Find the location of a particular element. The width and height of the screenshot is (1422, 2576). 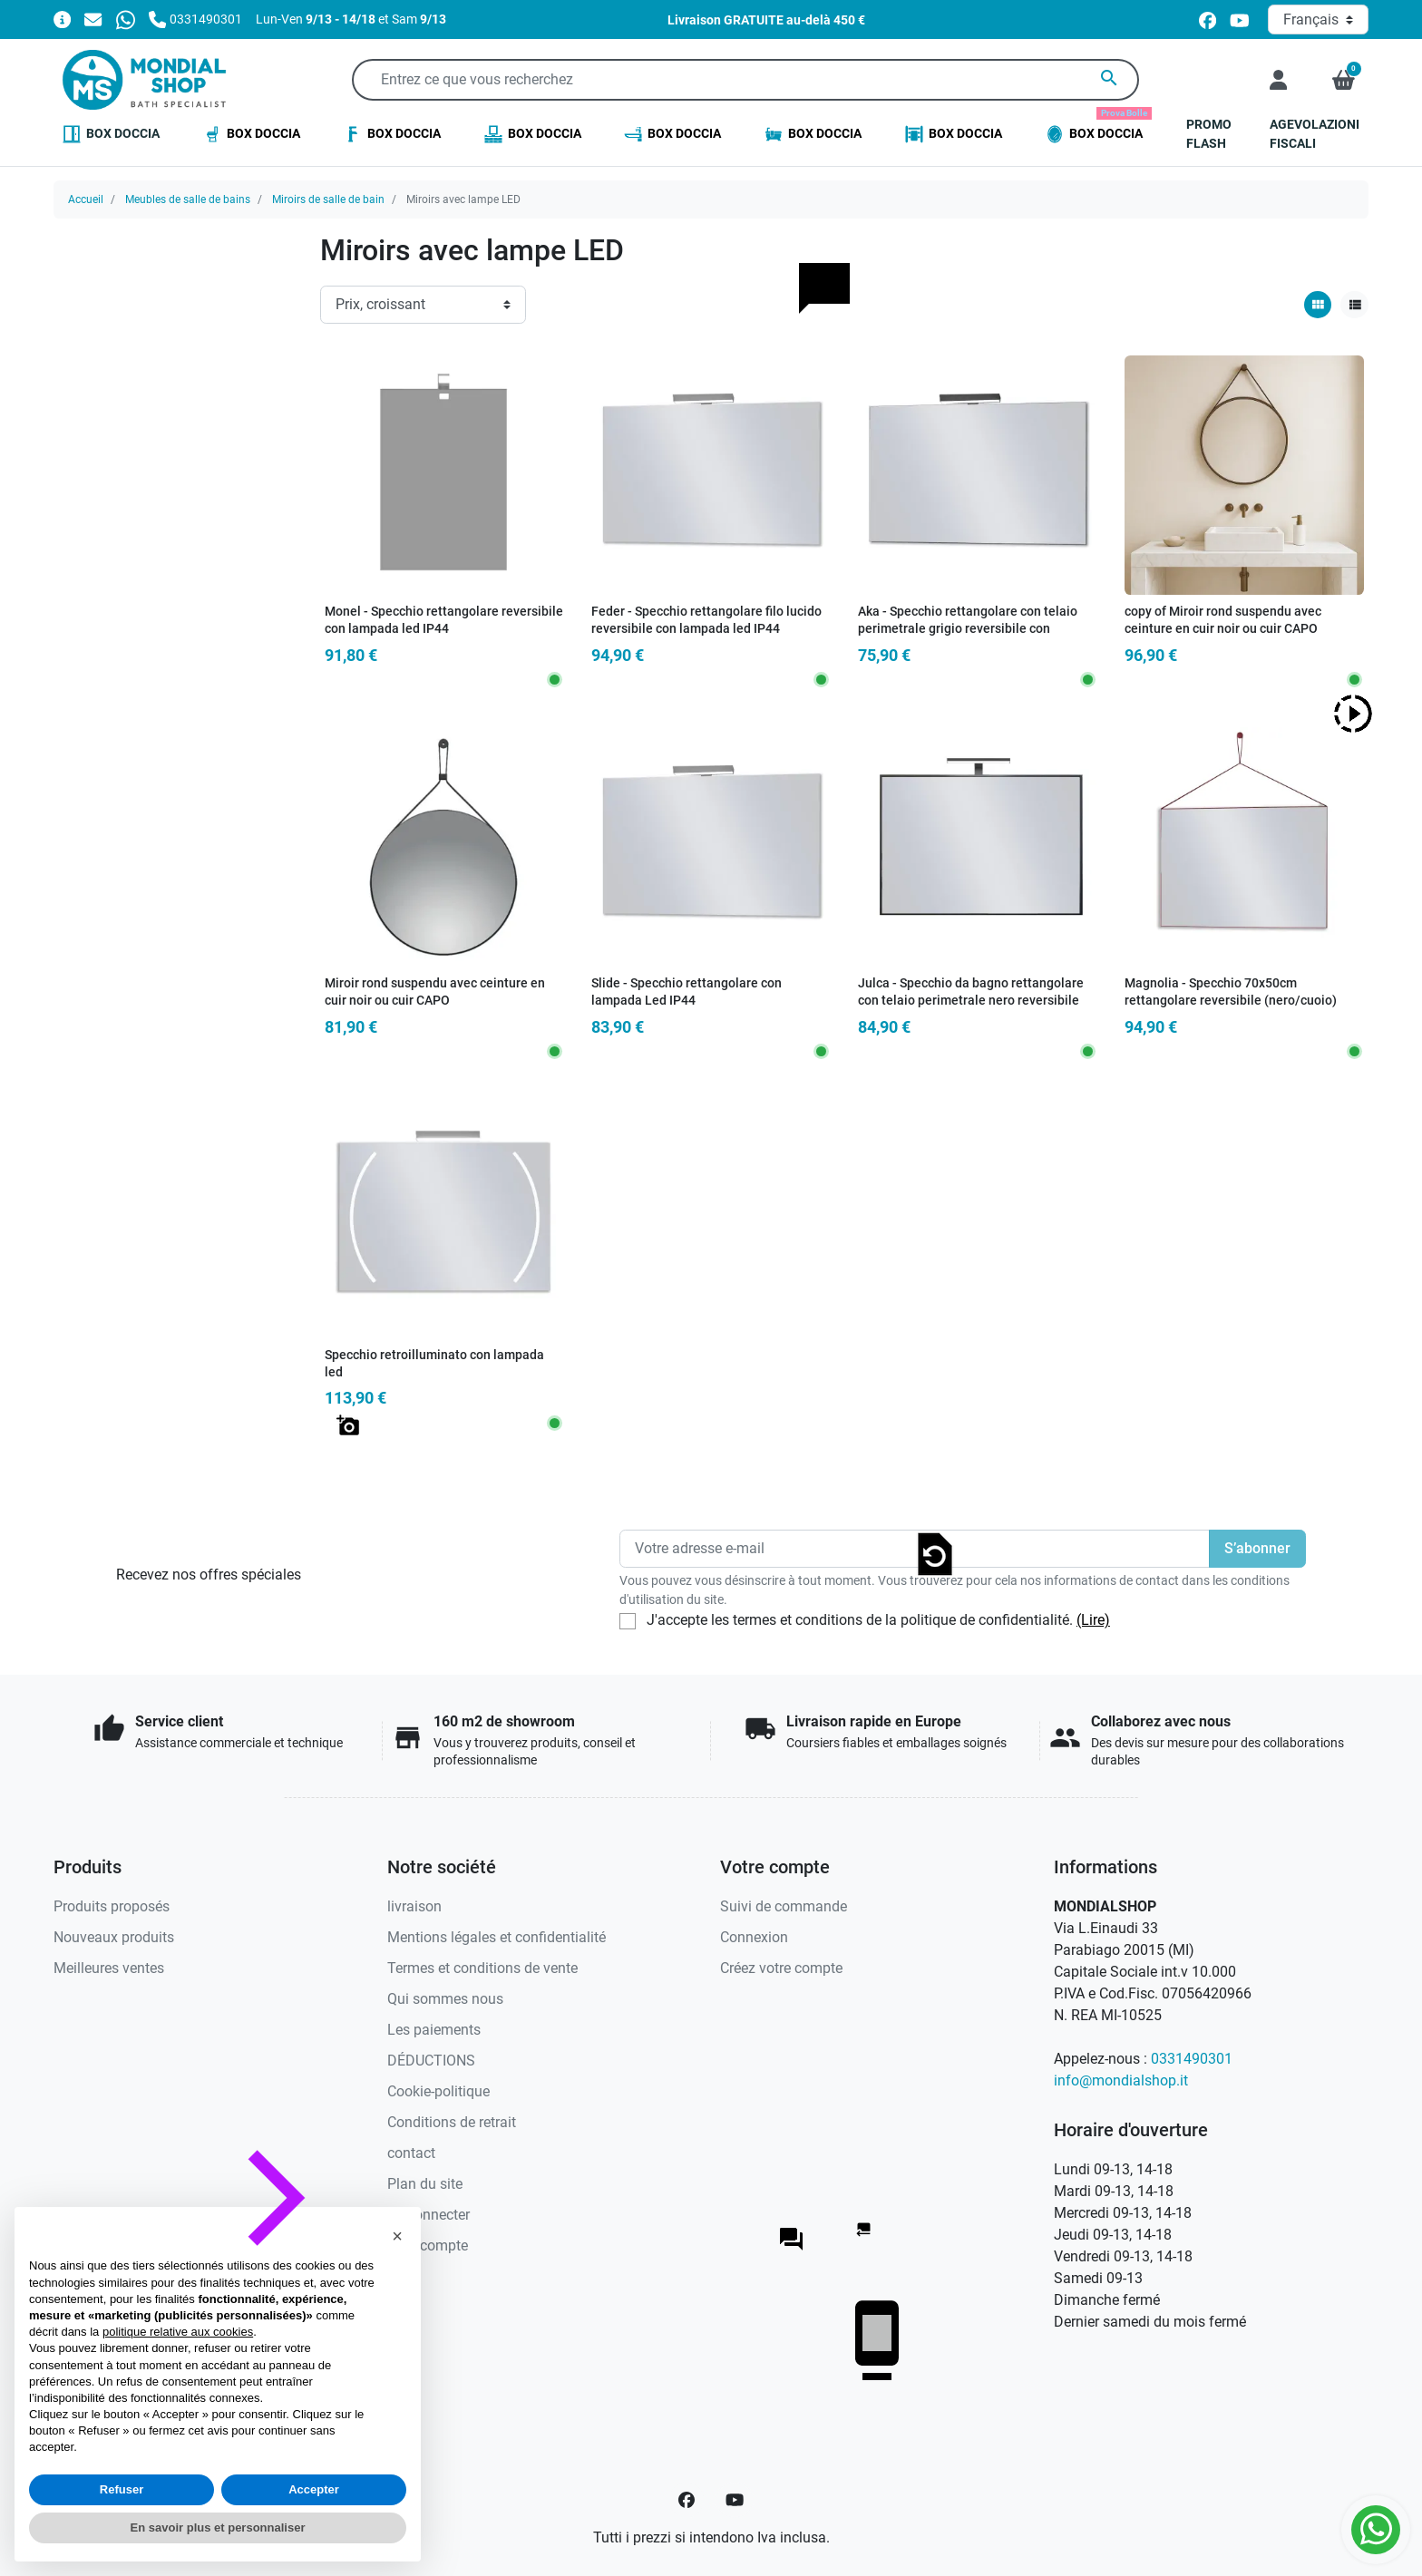

auto-fit content to the left edge is located at coordinates (863, 2229).